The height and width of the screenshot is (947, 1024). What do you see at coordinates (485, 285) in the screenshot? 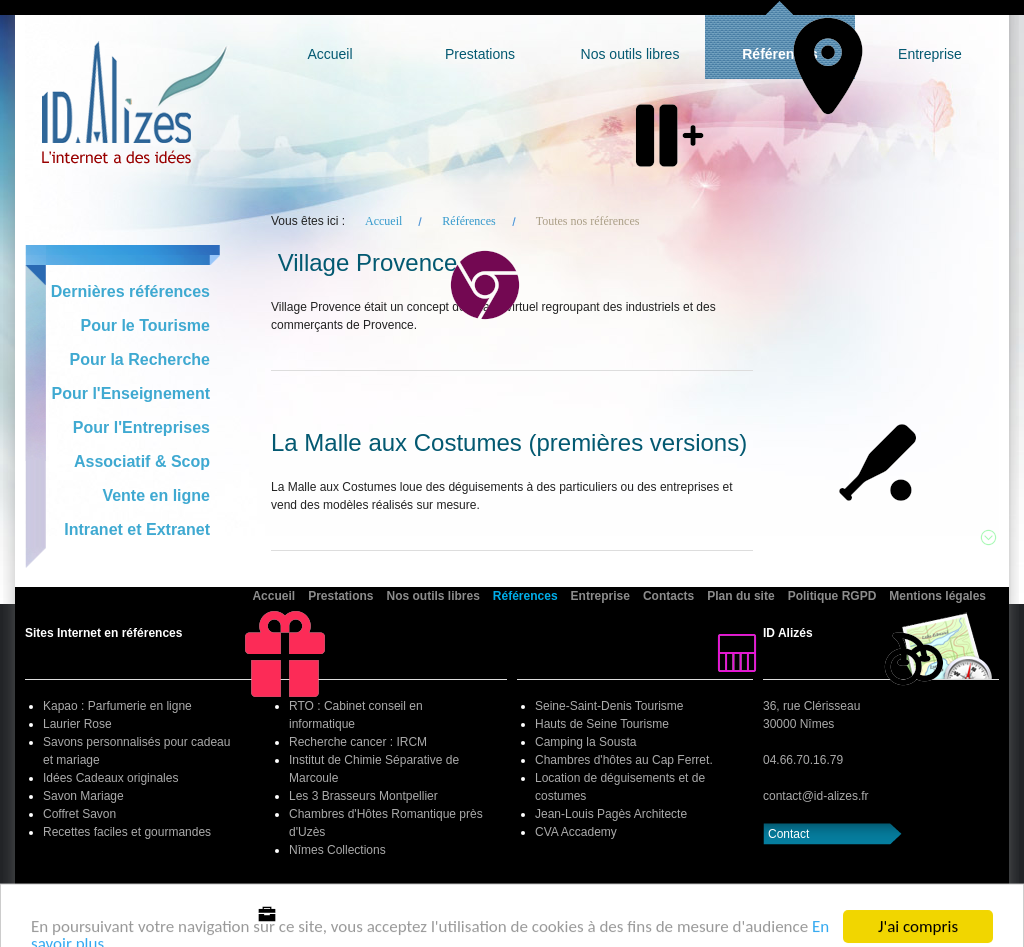
I see `open link in Google Chrome browser` at bounding box center [485, 285].